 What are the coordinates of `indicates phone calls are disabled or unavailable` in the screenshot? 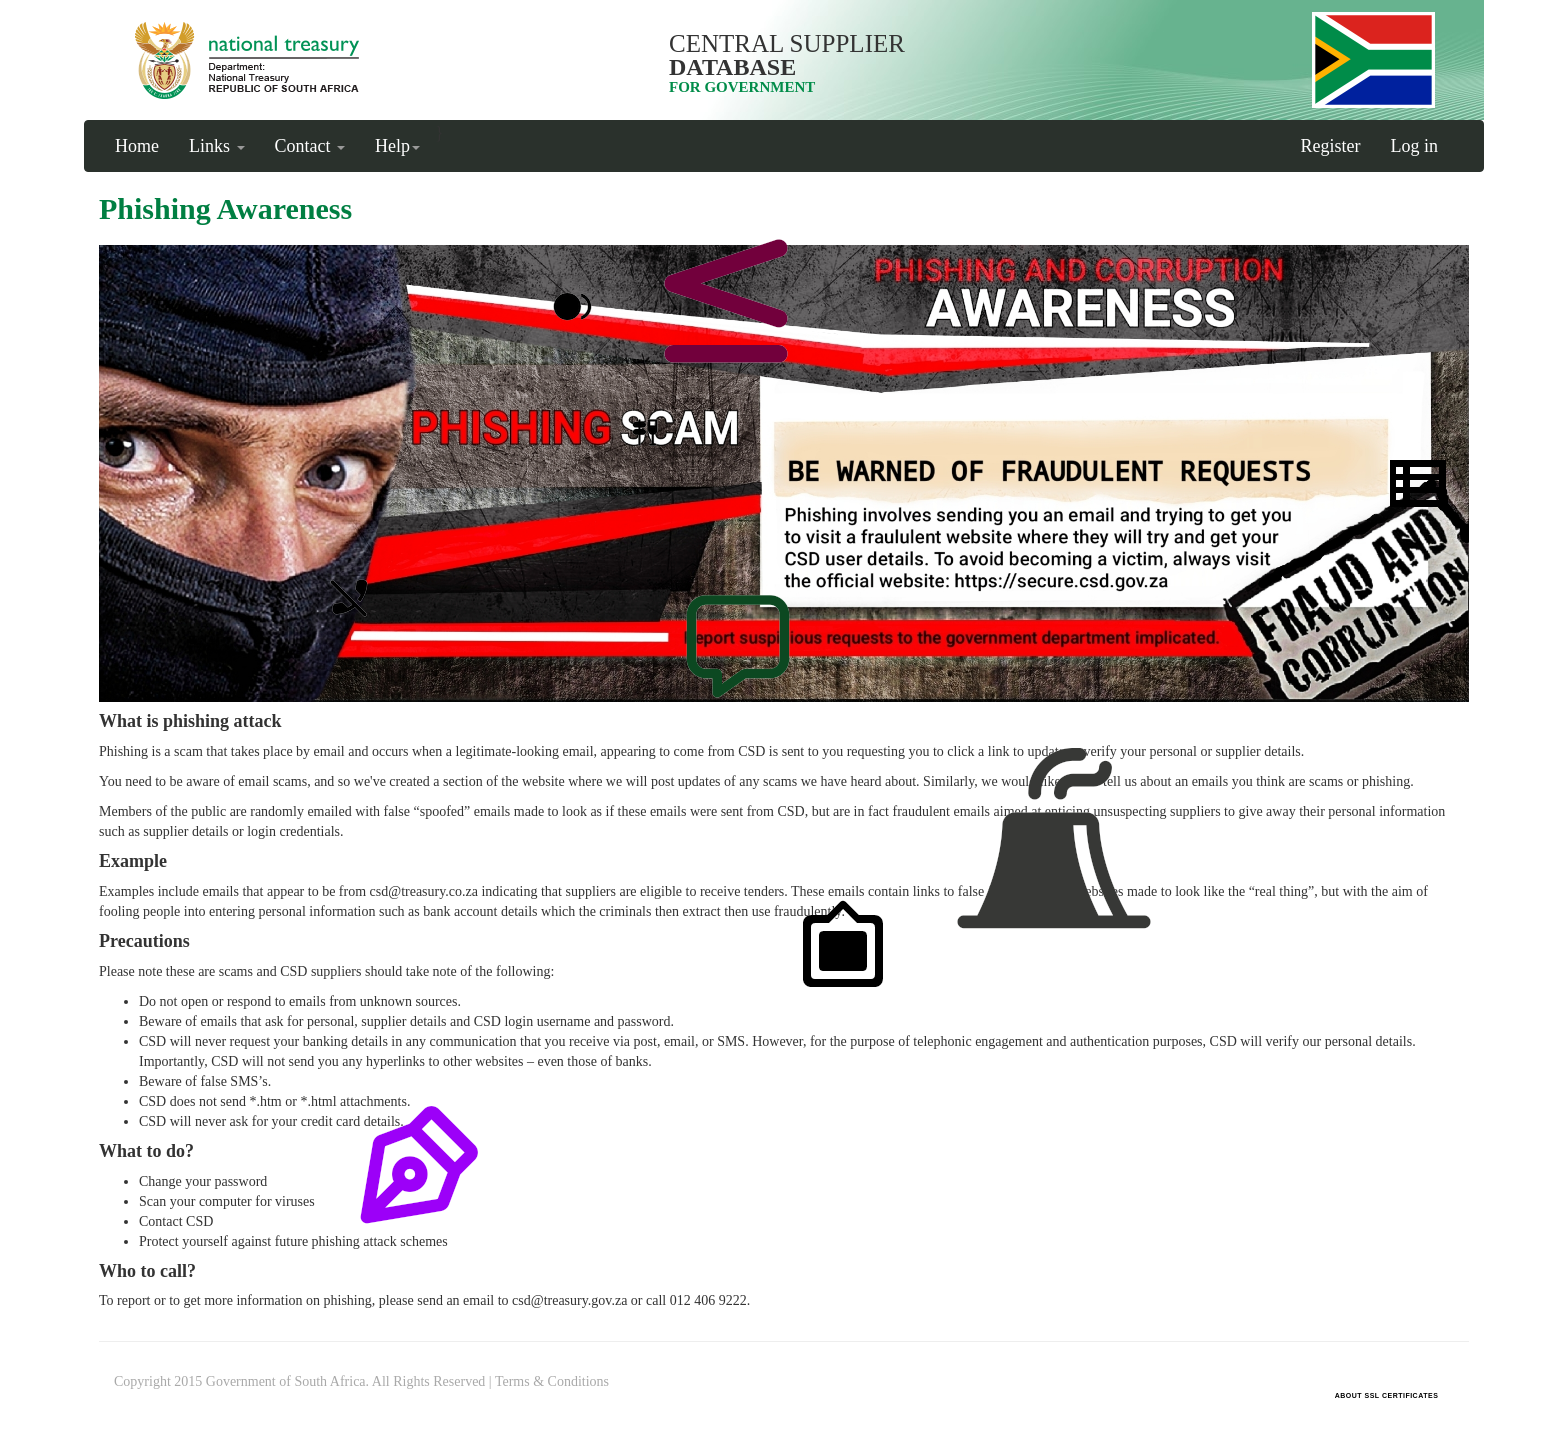 It's located at (350, 597).